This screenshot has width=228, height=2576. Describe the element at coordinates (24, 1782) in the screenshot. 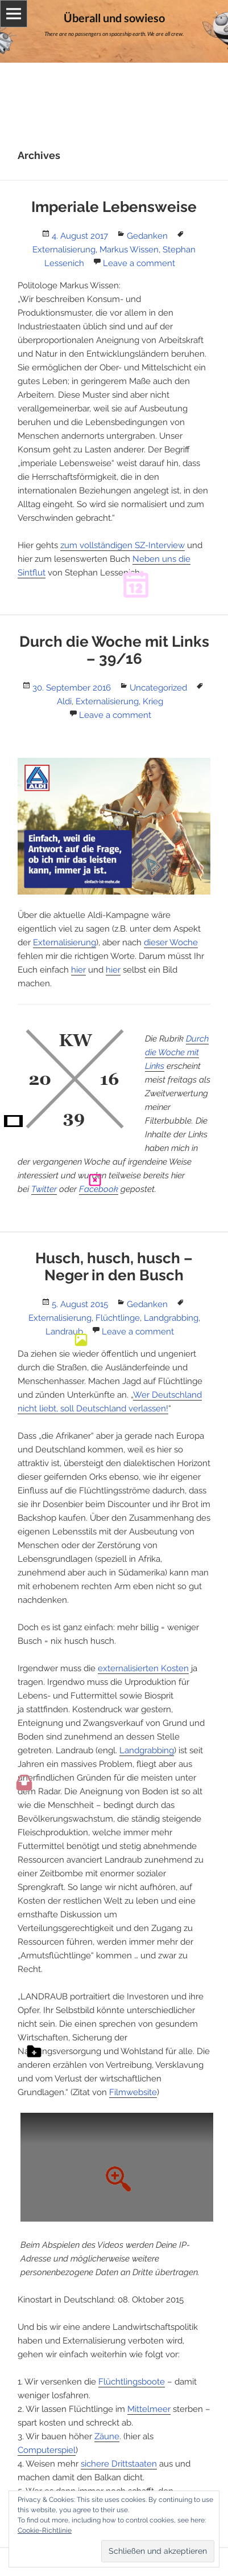

I see `view your inbox` at that location.